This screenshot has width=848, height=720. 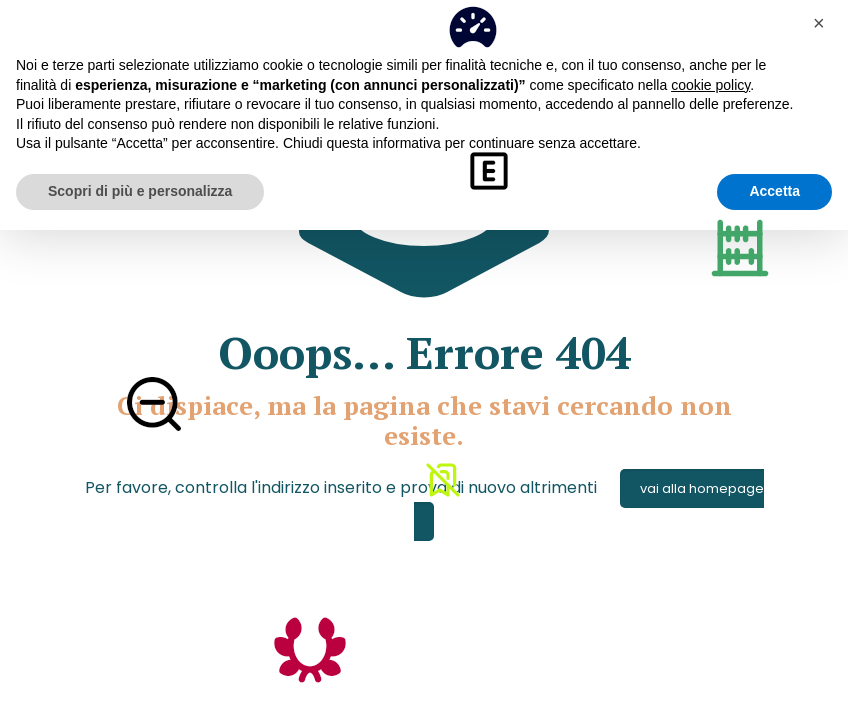 What do you see at coordinates (310, 650) in the screenshot?
I see `view achievements or awards` at bounding box center [310, 650].